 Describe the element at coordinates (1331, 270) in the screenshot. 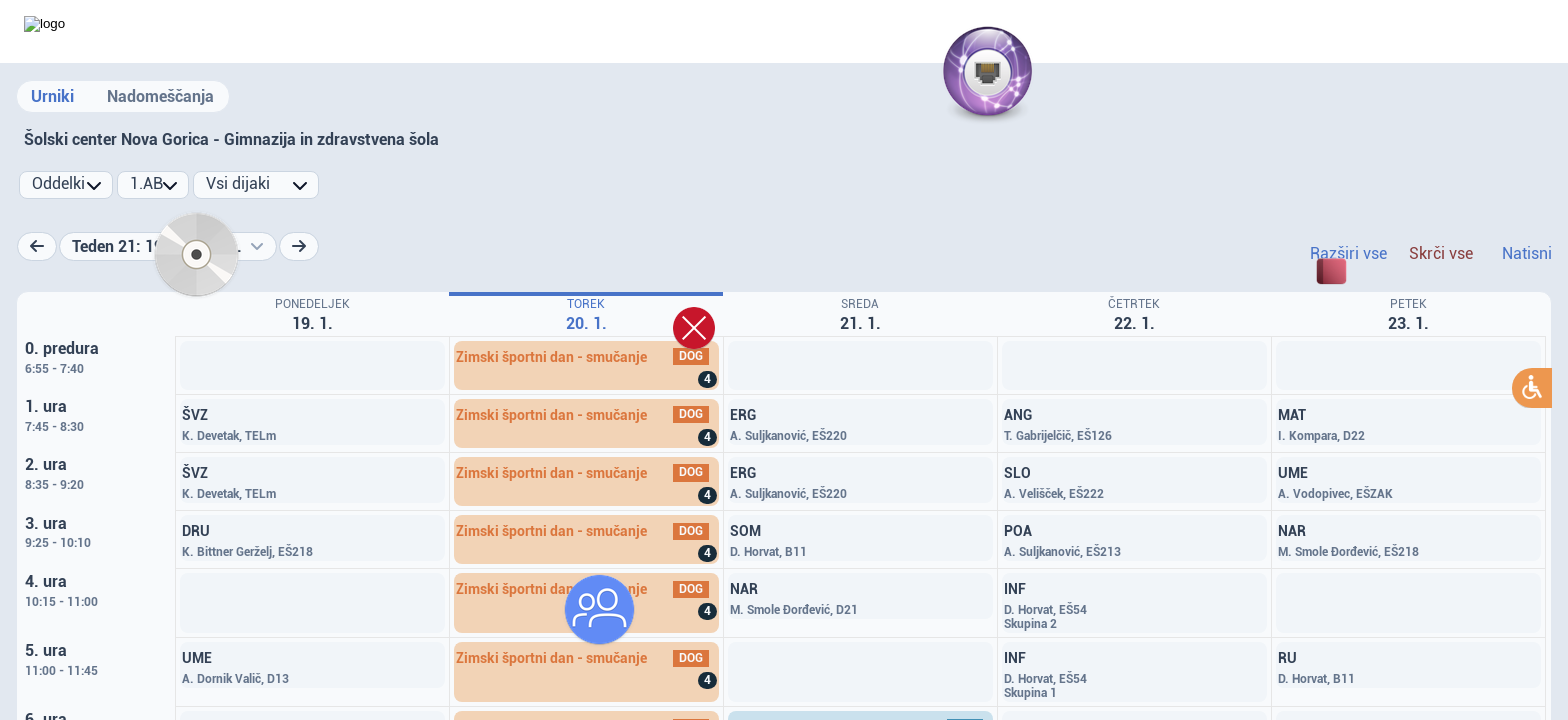

I see `access your desktop folder` at that location.